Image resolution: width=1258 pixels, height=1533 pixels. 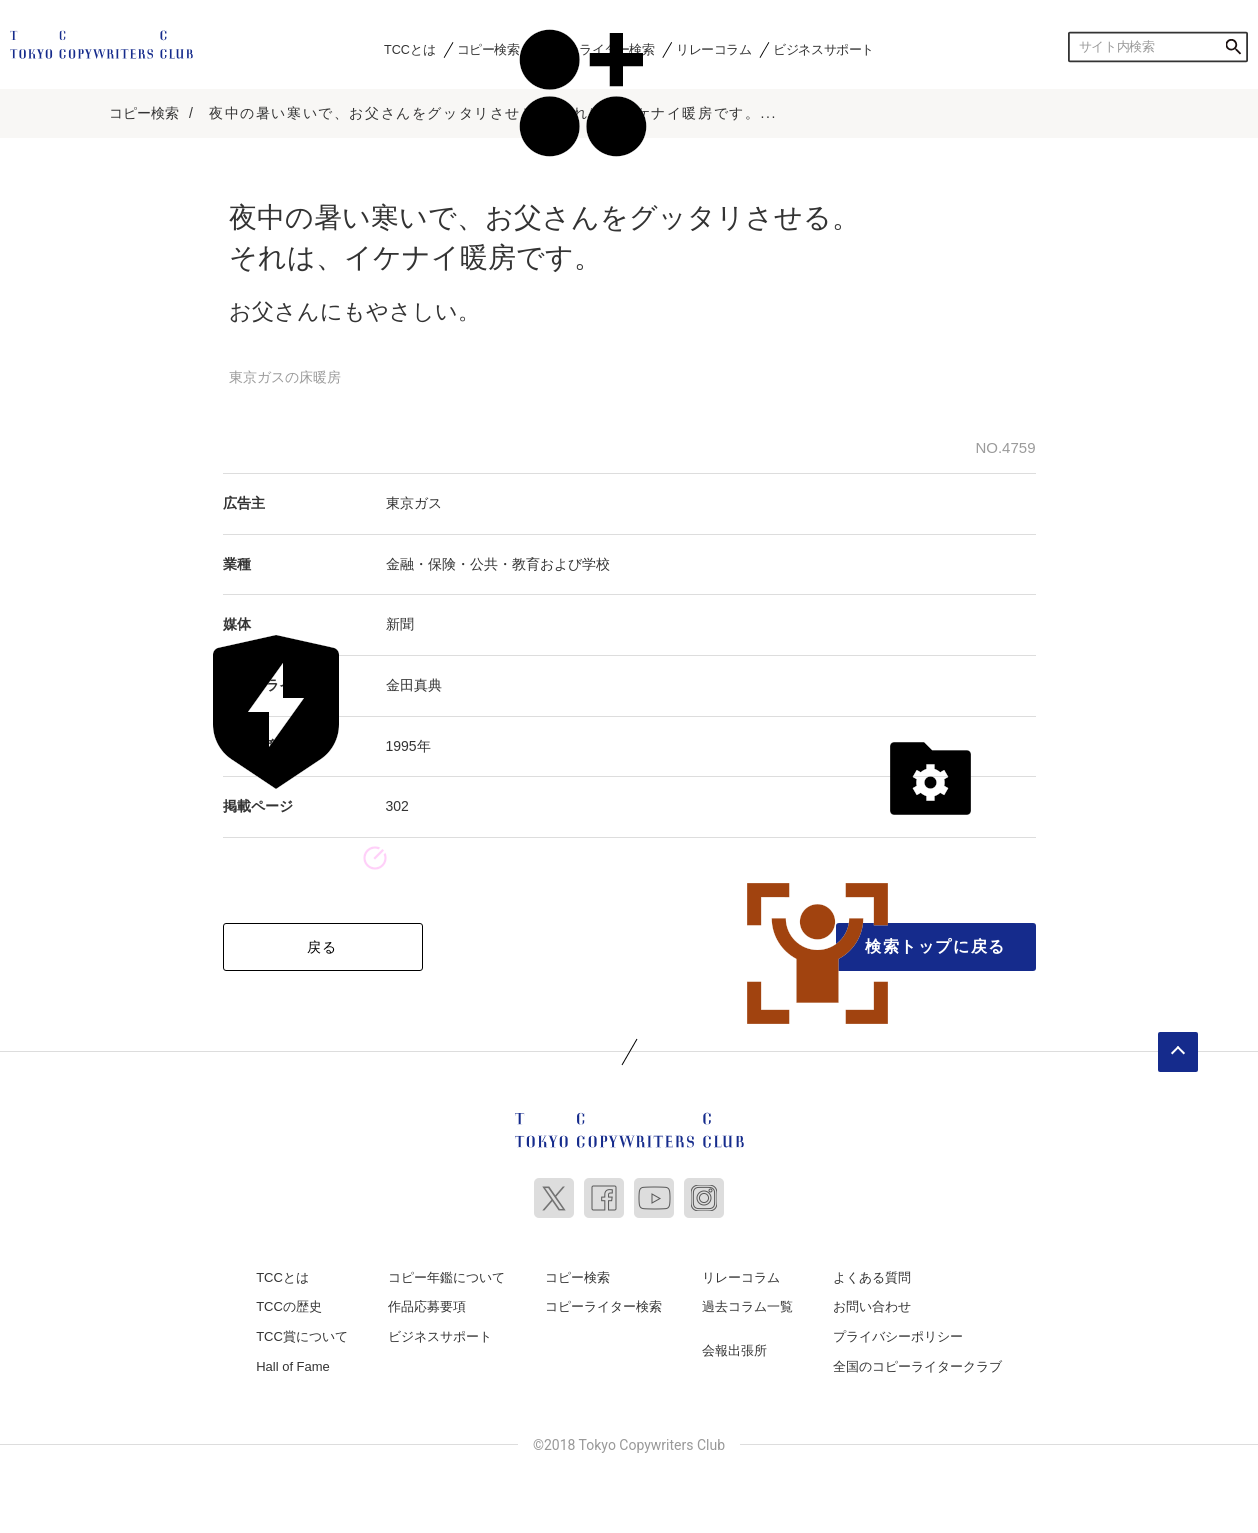 I want to click on access folder settings or preferences, so click(x=930, y=778).